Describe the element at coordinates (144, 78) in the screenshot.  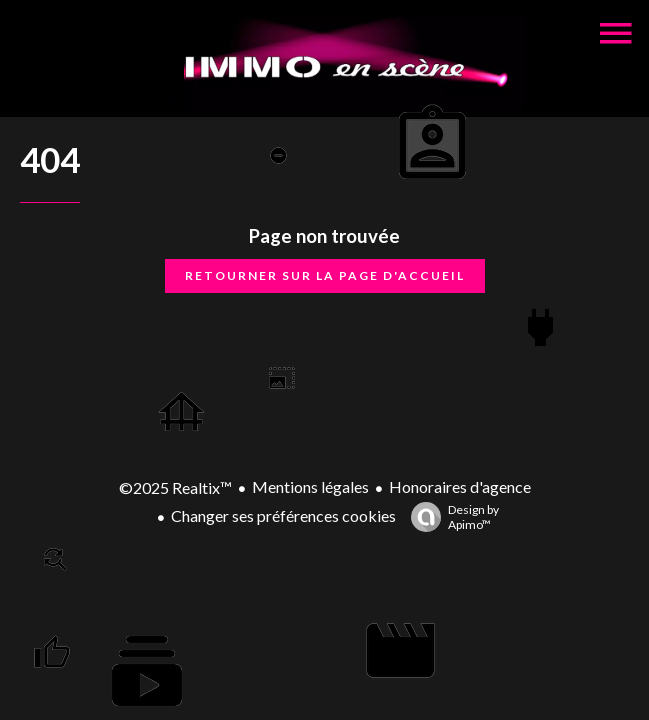
I see `access call-to-action banner or overlay` at that location.